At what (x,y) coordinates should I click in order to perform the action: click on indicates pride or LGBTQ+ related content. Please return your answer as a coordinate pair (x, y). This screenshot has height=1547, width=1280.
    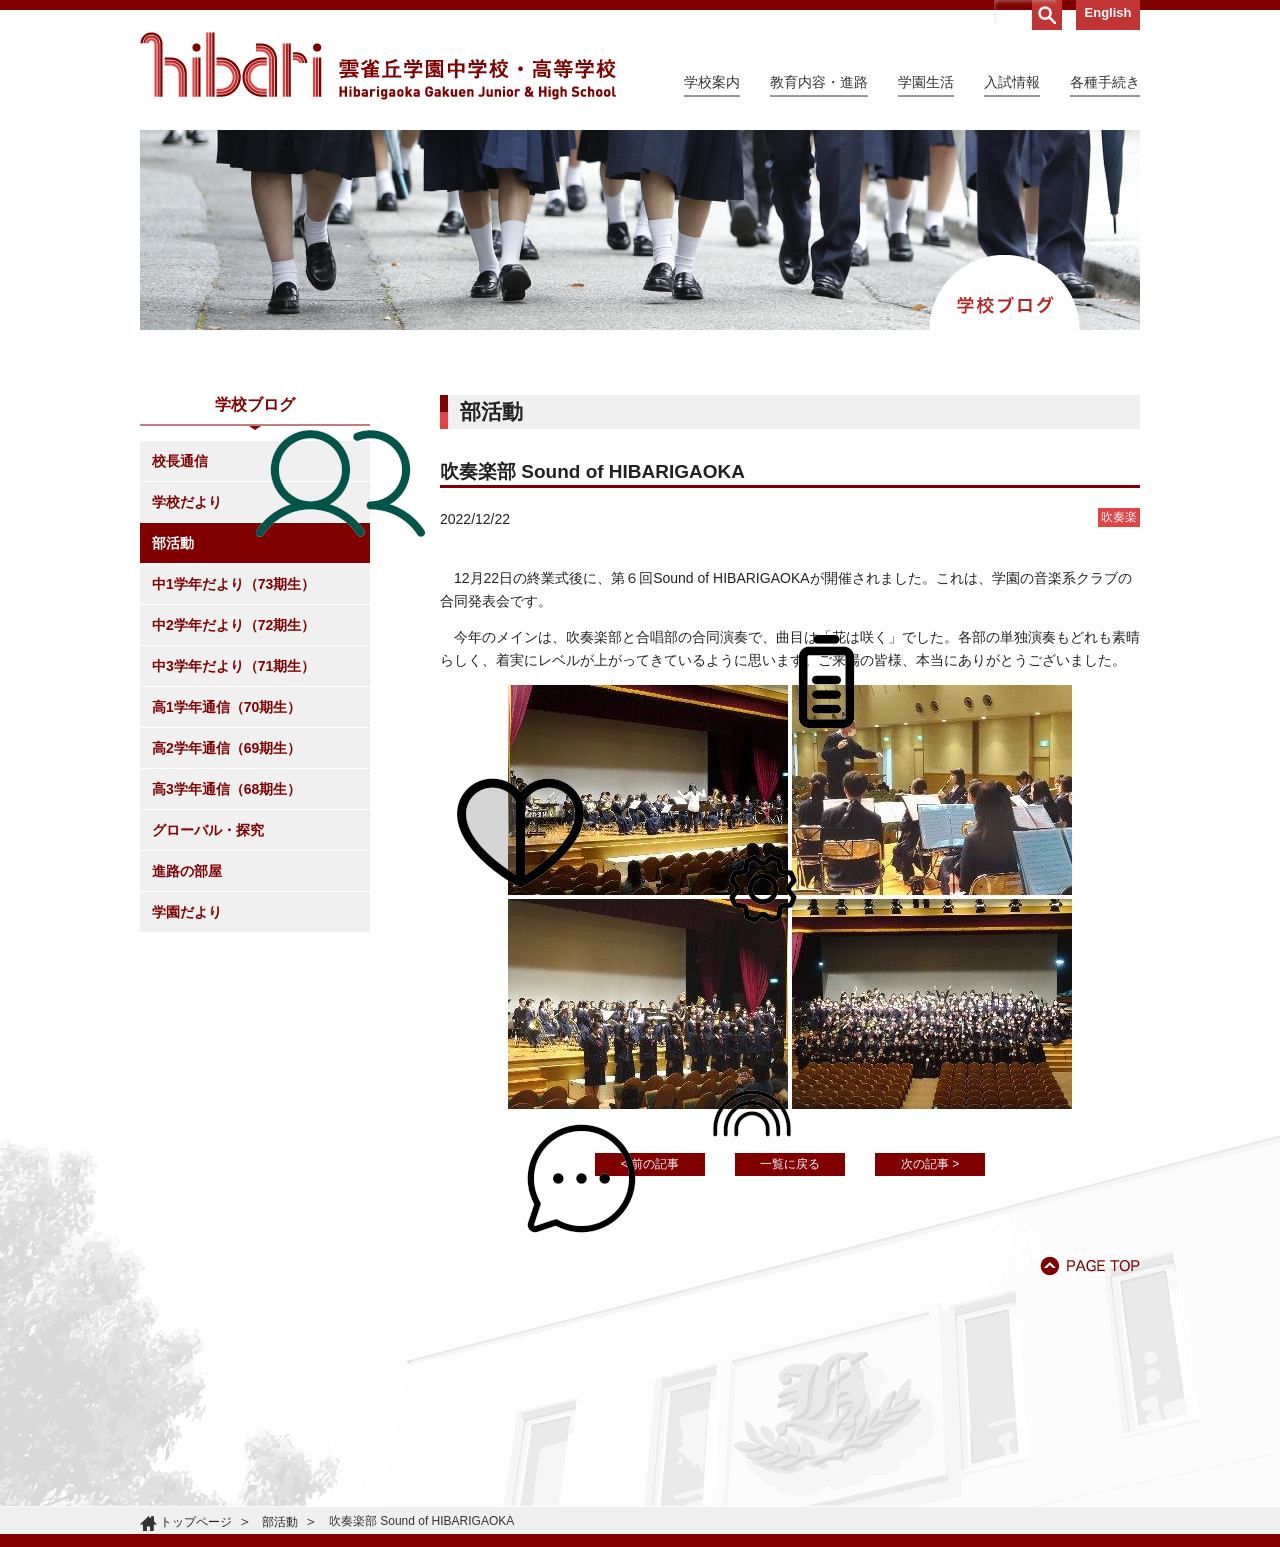
    Looking at the image, I should click on (752, 1116).